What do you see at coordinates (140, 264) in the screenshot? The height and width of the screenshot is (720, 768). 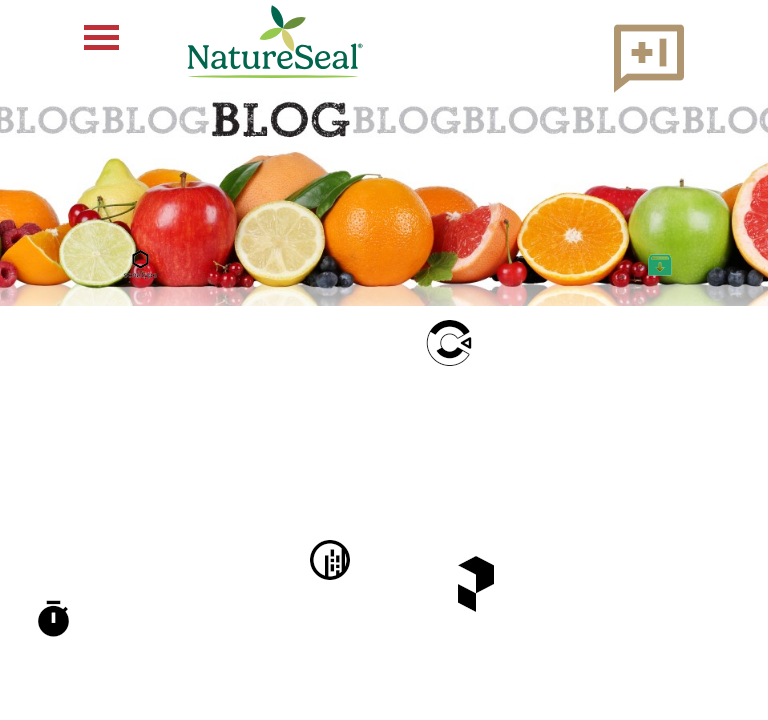 I see `navigate to Sonatype website or services` at bounding box center [140, 264].